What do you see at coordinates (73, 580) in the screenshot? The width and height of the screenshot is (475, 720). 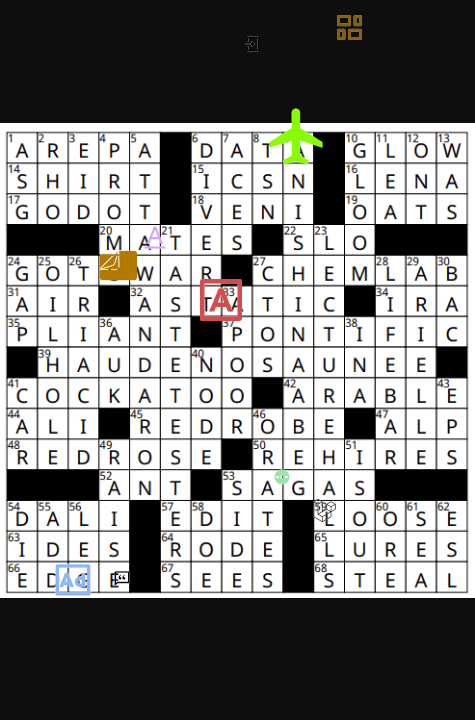 I see `indicates sponsored or promotional content` at bounding box center [73, 580].